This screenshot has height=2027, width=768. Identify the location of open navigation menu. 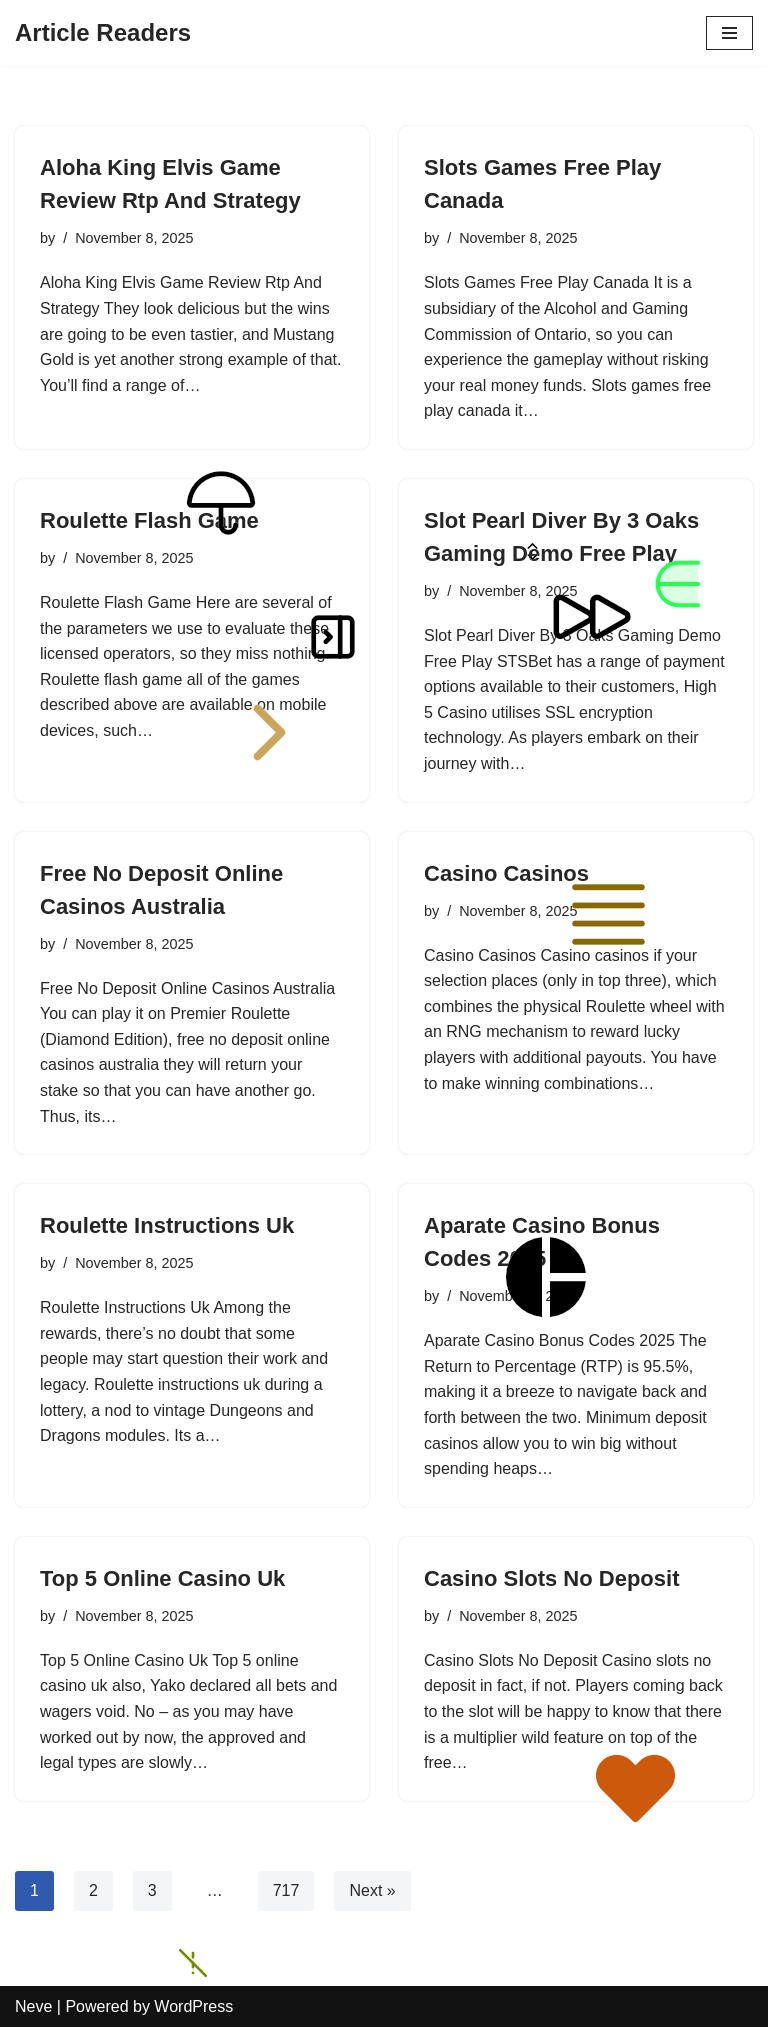
(608, 914).